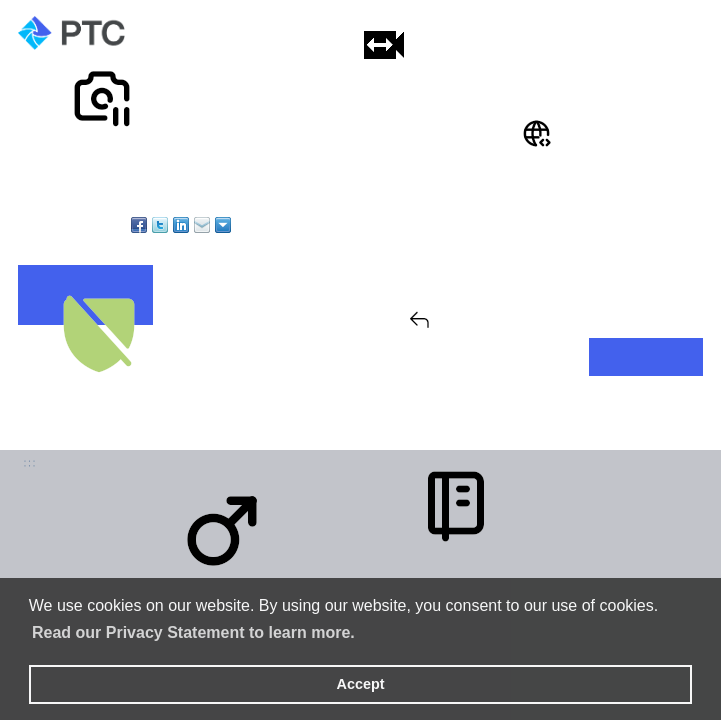 Image resolution: width=721 pixels, height=720 pixels. Describe the element at coordinates (384, 45) in the screenshot. I see `switch between front and rear camera during video recording` at that location.